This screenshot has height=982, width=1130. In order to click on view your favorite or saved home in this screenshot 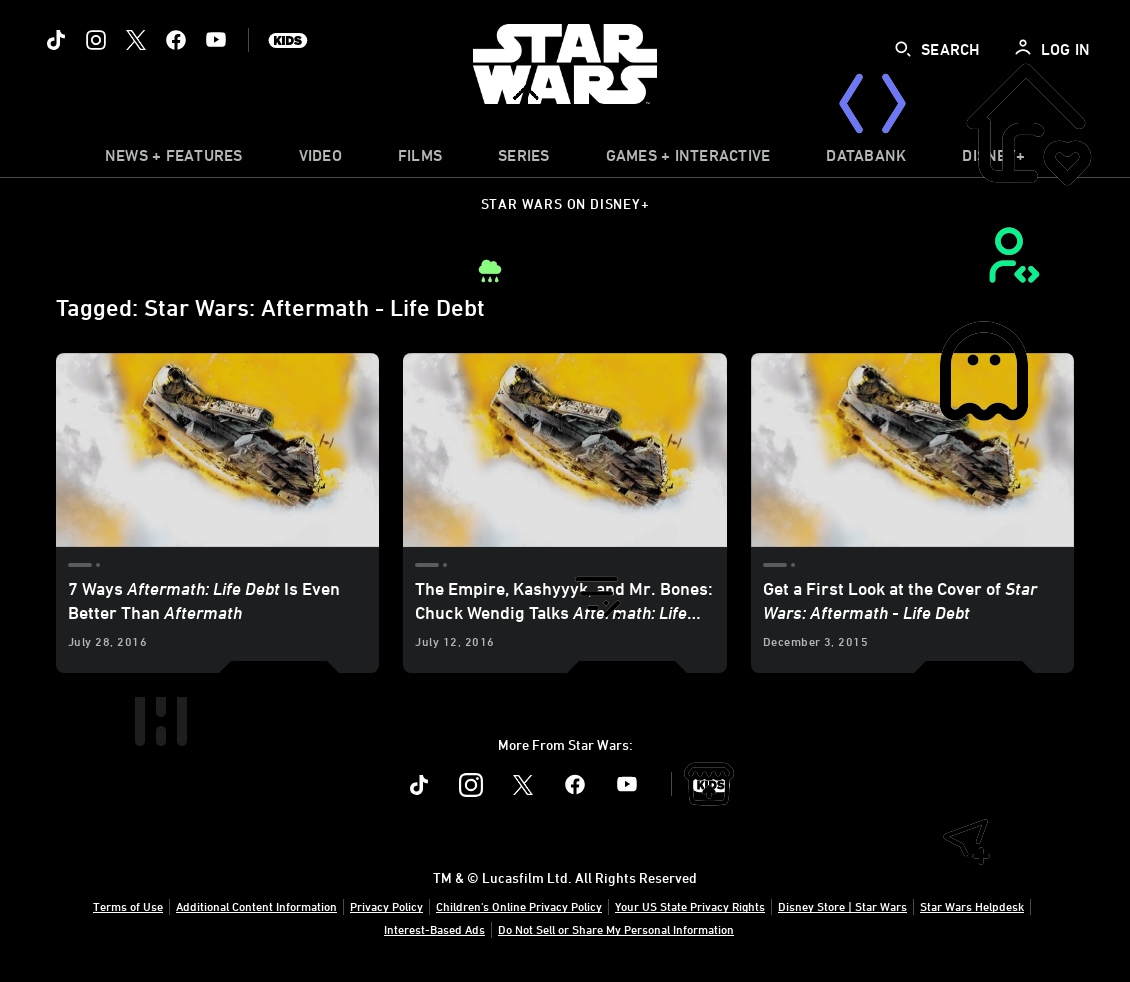, I will do `click(1026, 123)`.